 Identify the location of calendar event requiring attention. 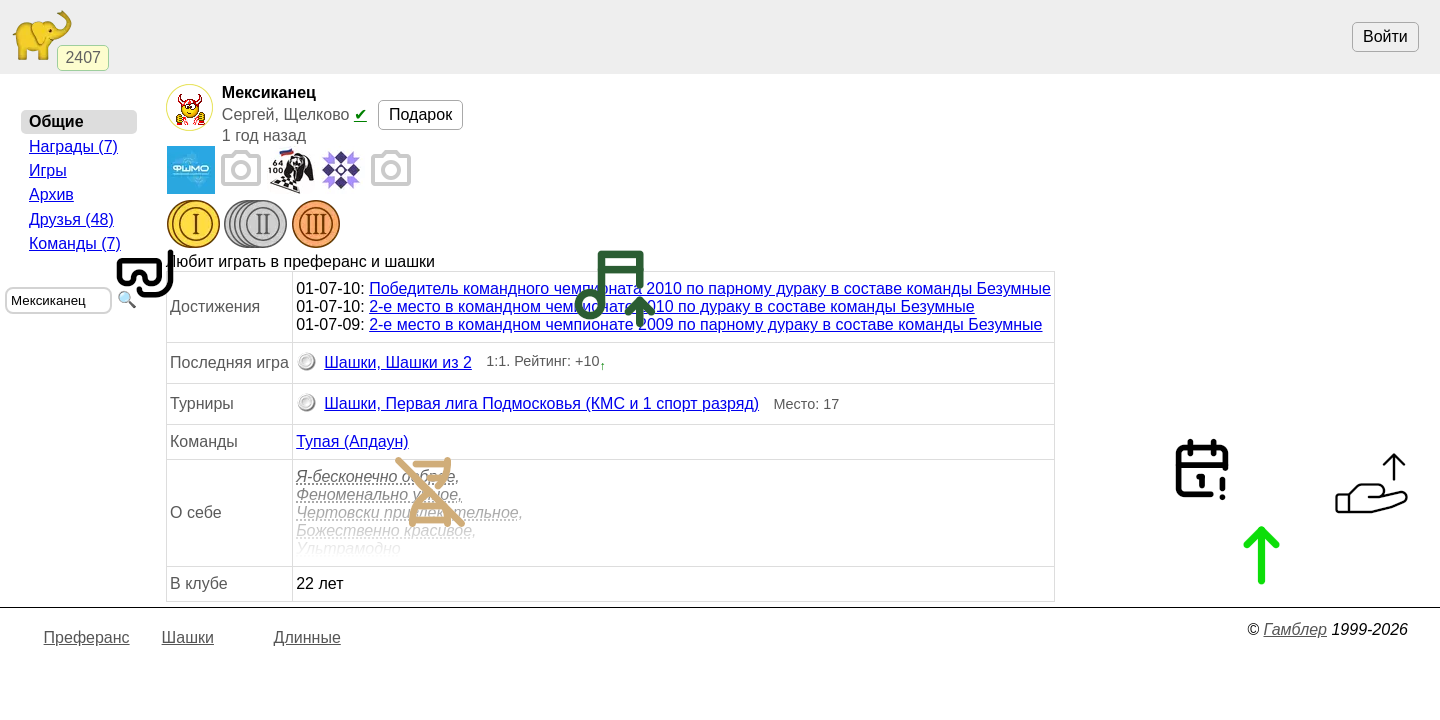
(1202, 468).